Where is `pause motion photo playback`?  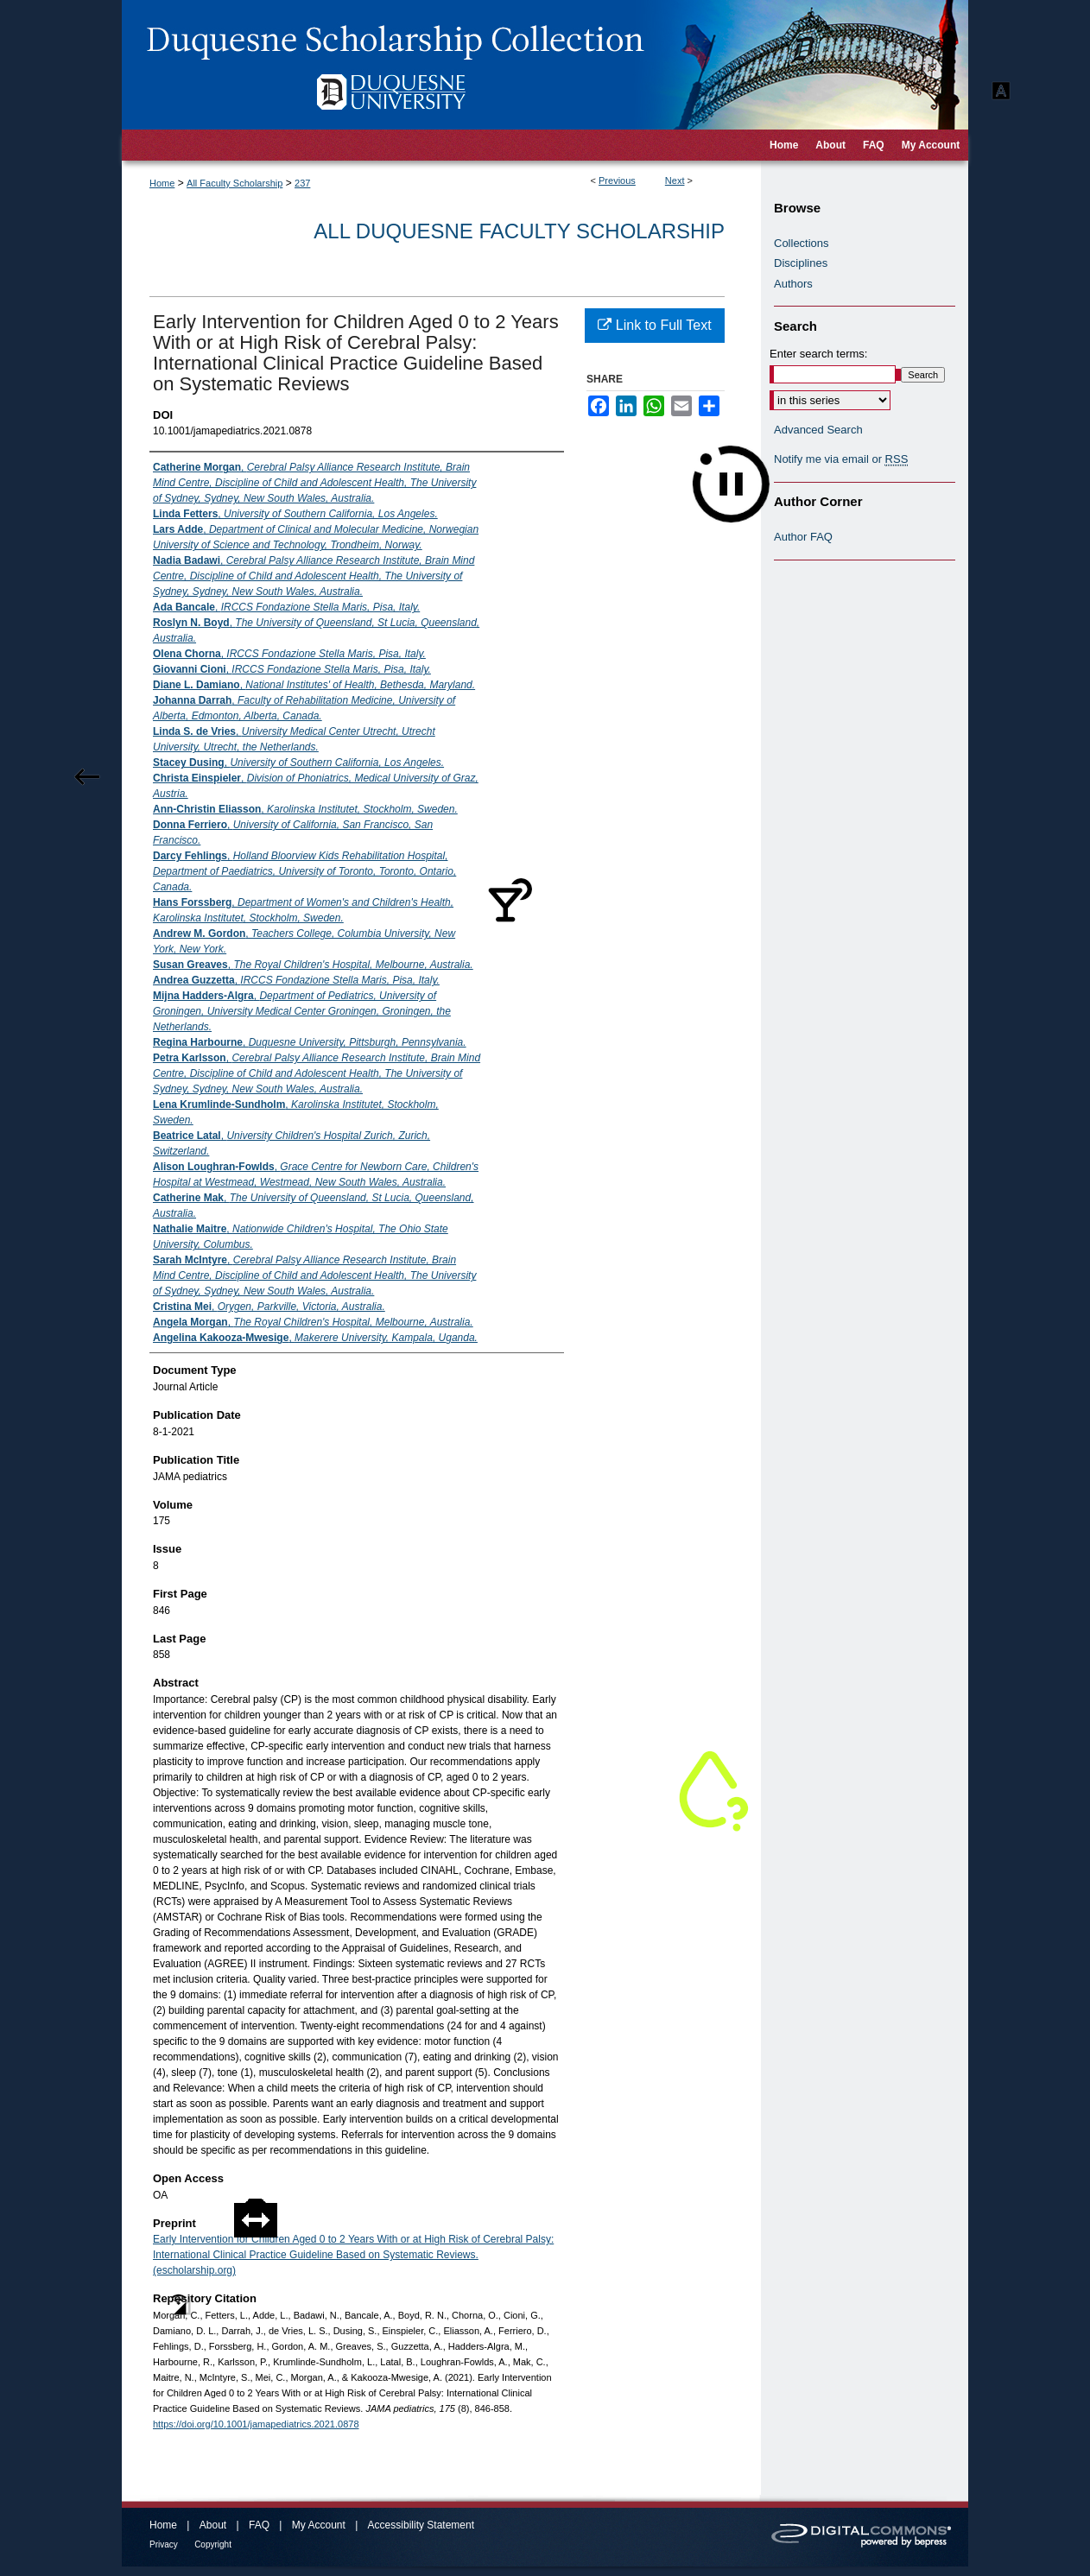
pause motion photo playback is located at coordinates (731, 484).